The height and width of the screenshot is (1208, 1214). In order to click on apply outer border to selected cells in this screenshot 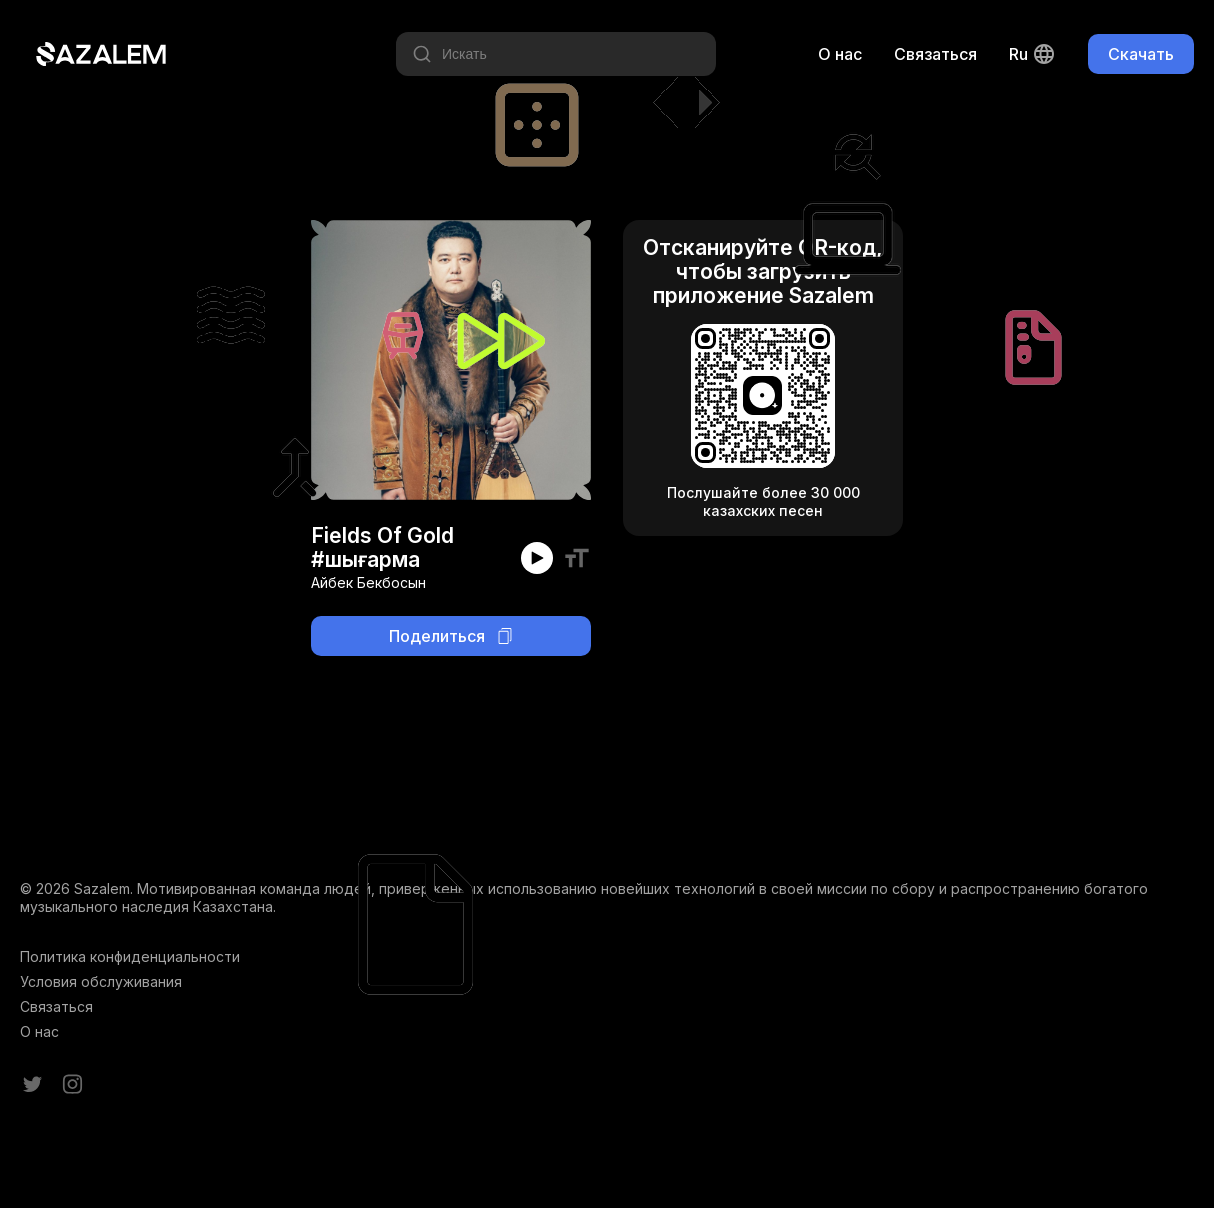, I will do `click(537, 125)`.